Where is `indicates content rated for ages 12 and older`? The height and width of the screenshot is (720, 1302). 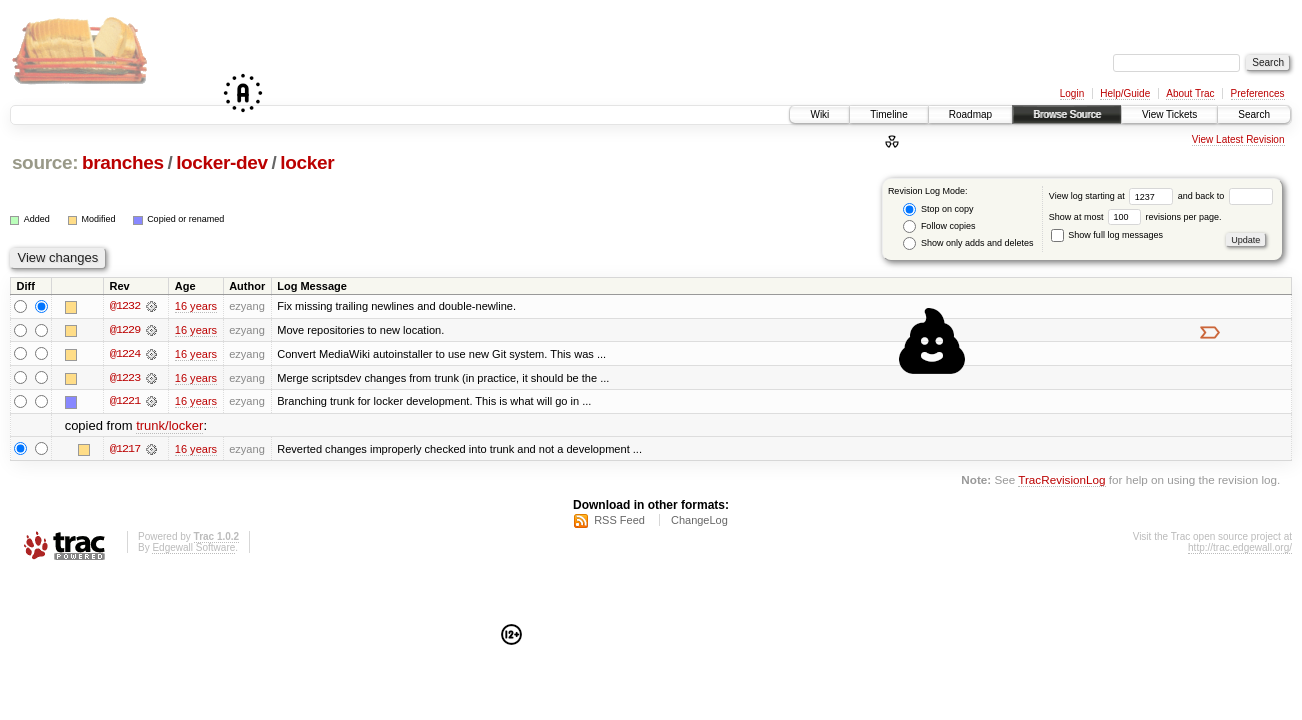 indicates content rated for ages 12 and older is located at coordinates (511, 634).